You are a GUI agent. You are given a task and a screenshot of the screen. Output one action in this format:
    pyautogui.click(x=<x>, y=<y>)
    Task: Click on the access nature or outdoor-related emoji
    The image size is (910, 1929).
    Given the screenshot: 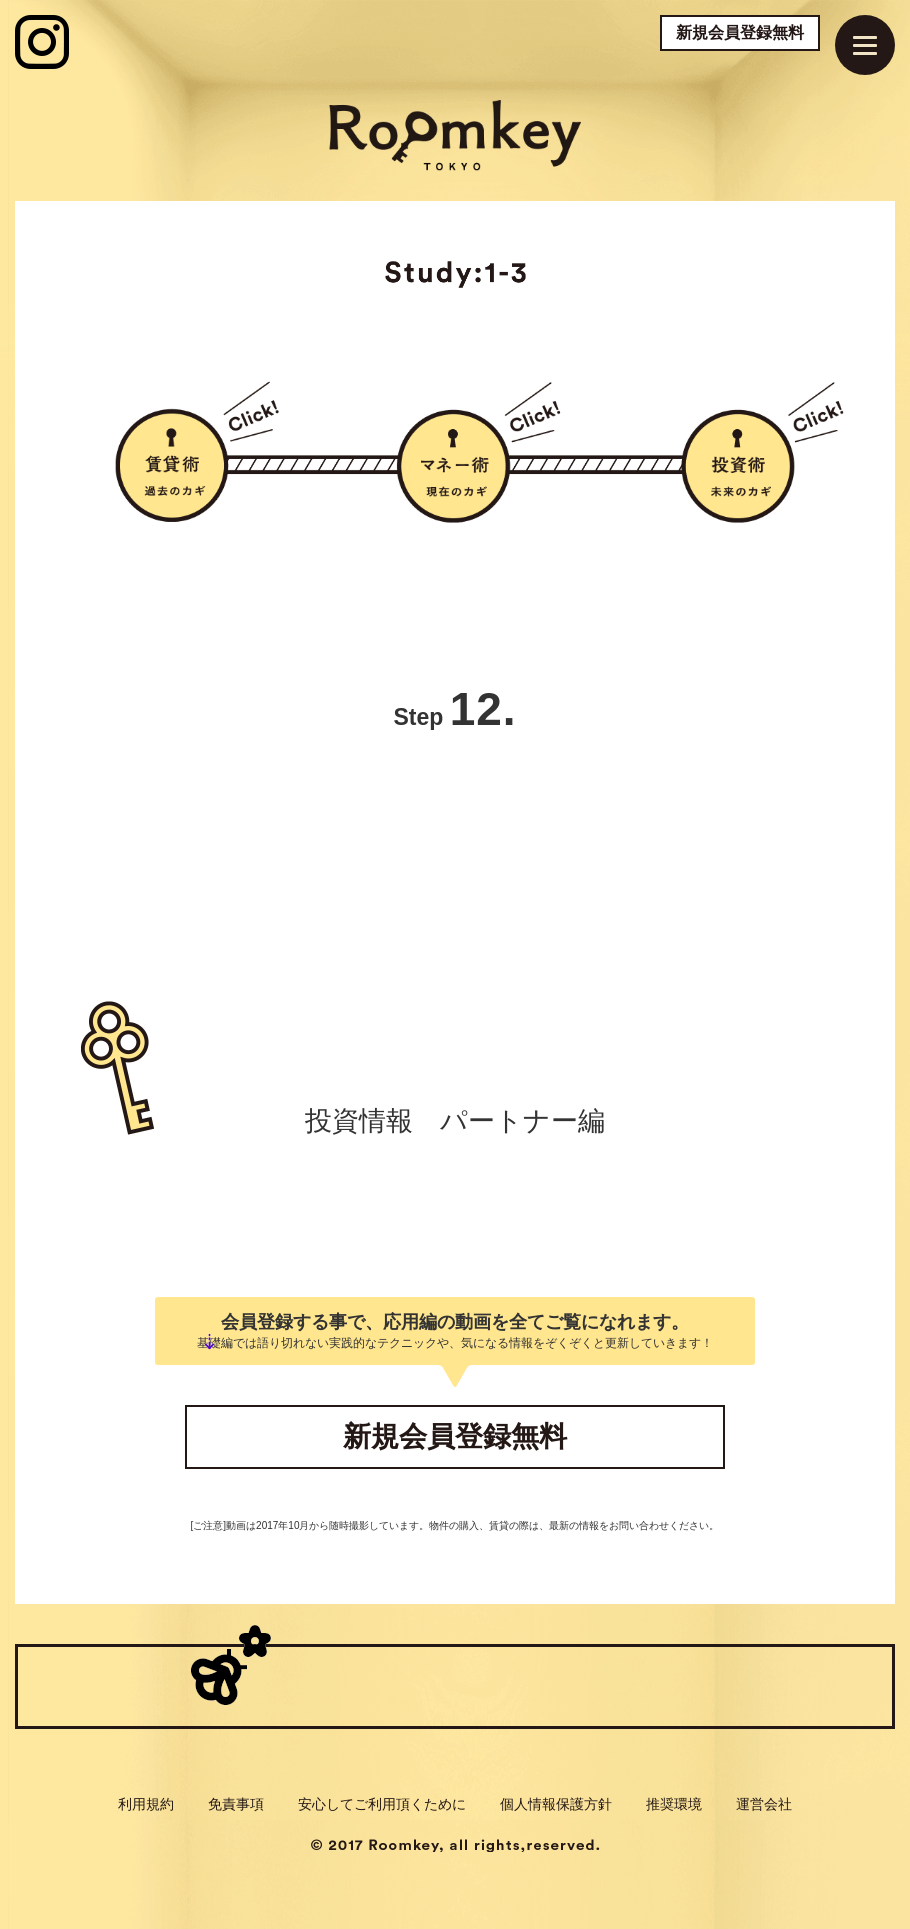 What is the action you would take?
    pyautogui.click(x=231, y=1665)
    